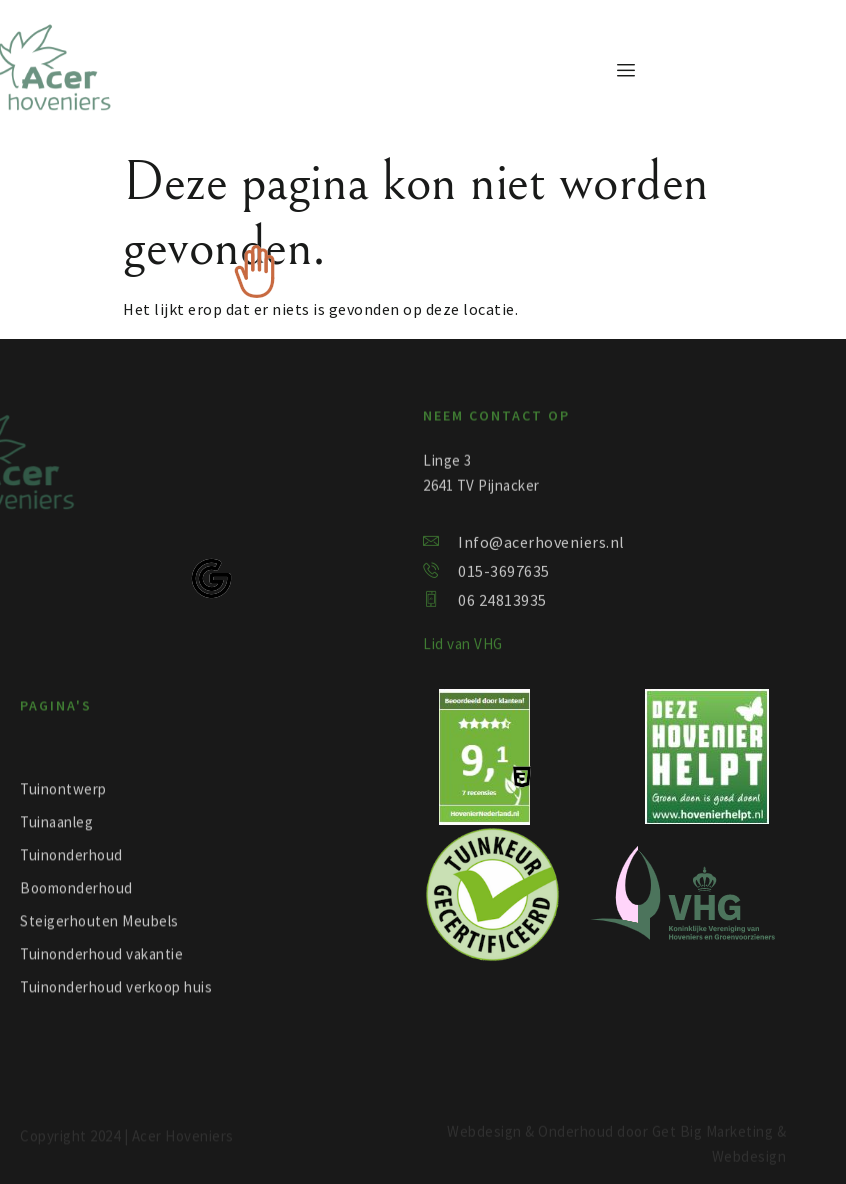 The height and width of the screenshot is (1184, 846). What do you see at coordinates (254, 271) in the screenshot?
I see `stop or halt an action` at bounding box center [254, 271].